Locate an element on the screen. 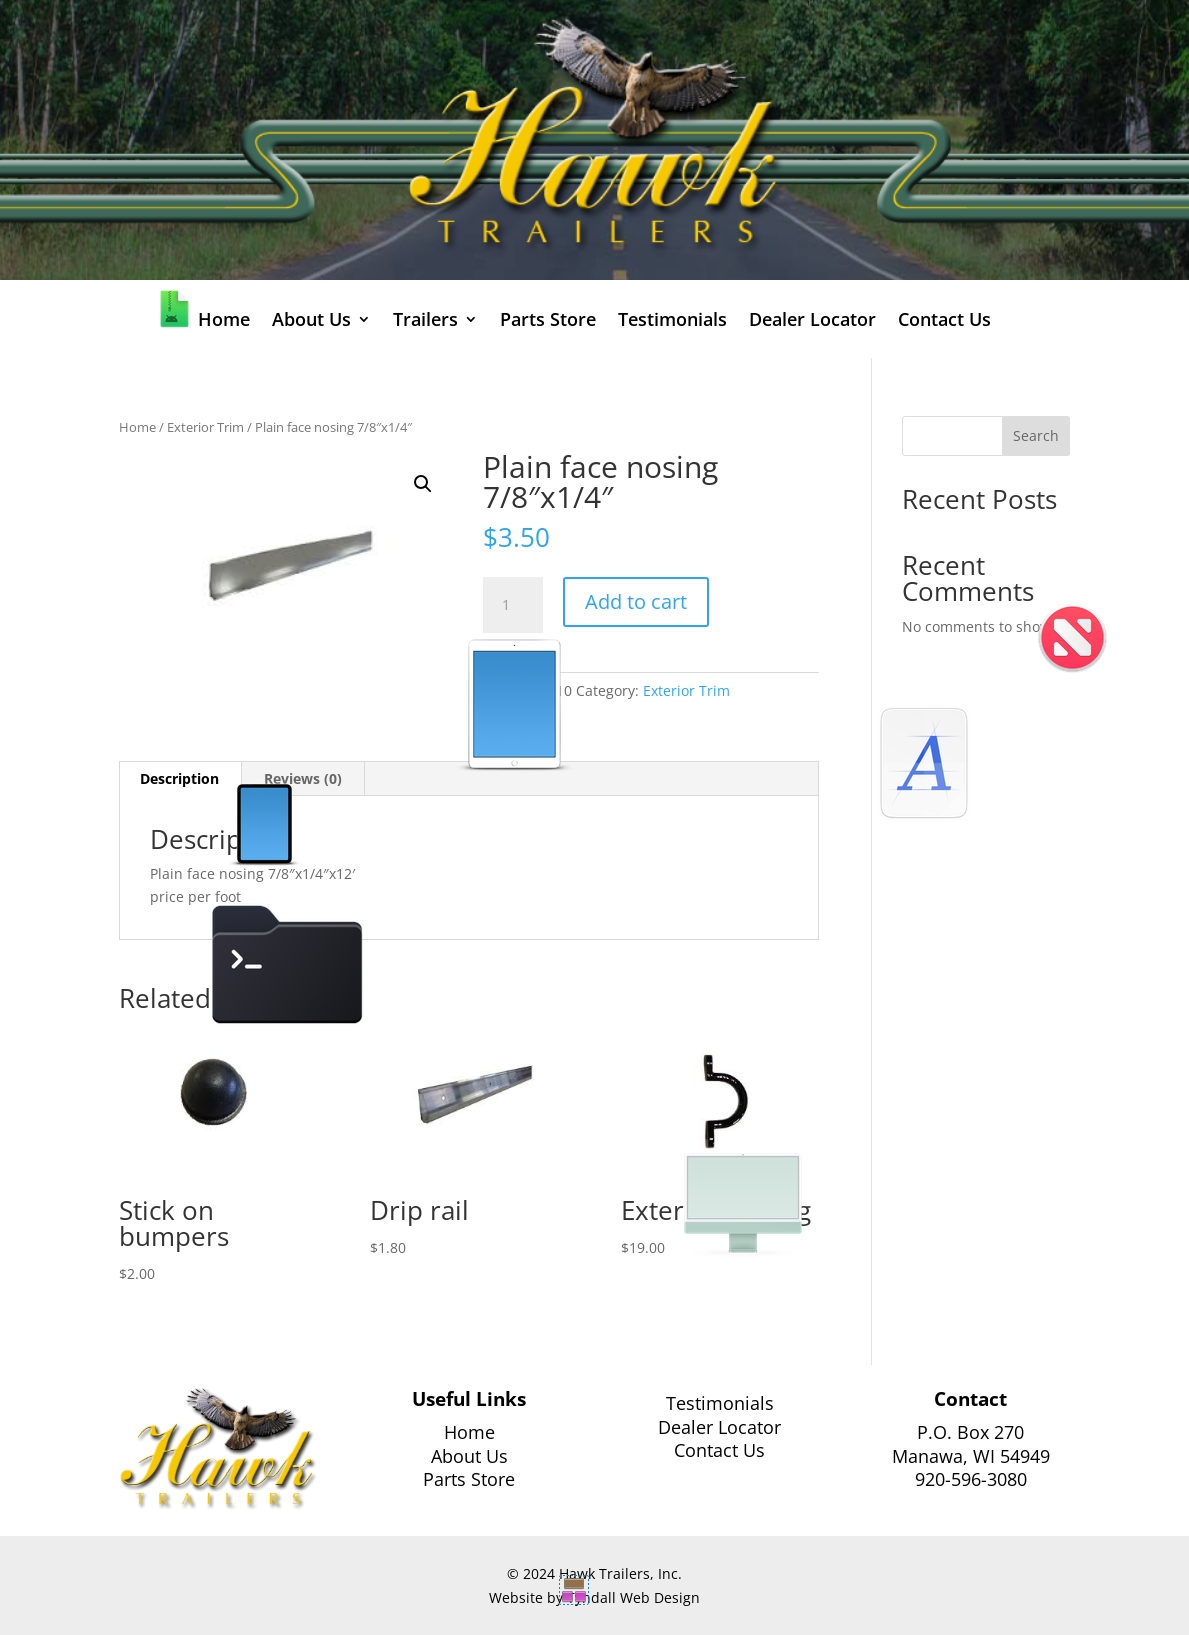 Image resolution: width=1189 pixels, height=1635 pixels. represents a connected iMac device is located at coordinates (743, 1201).